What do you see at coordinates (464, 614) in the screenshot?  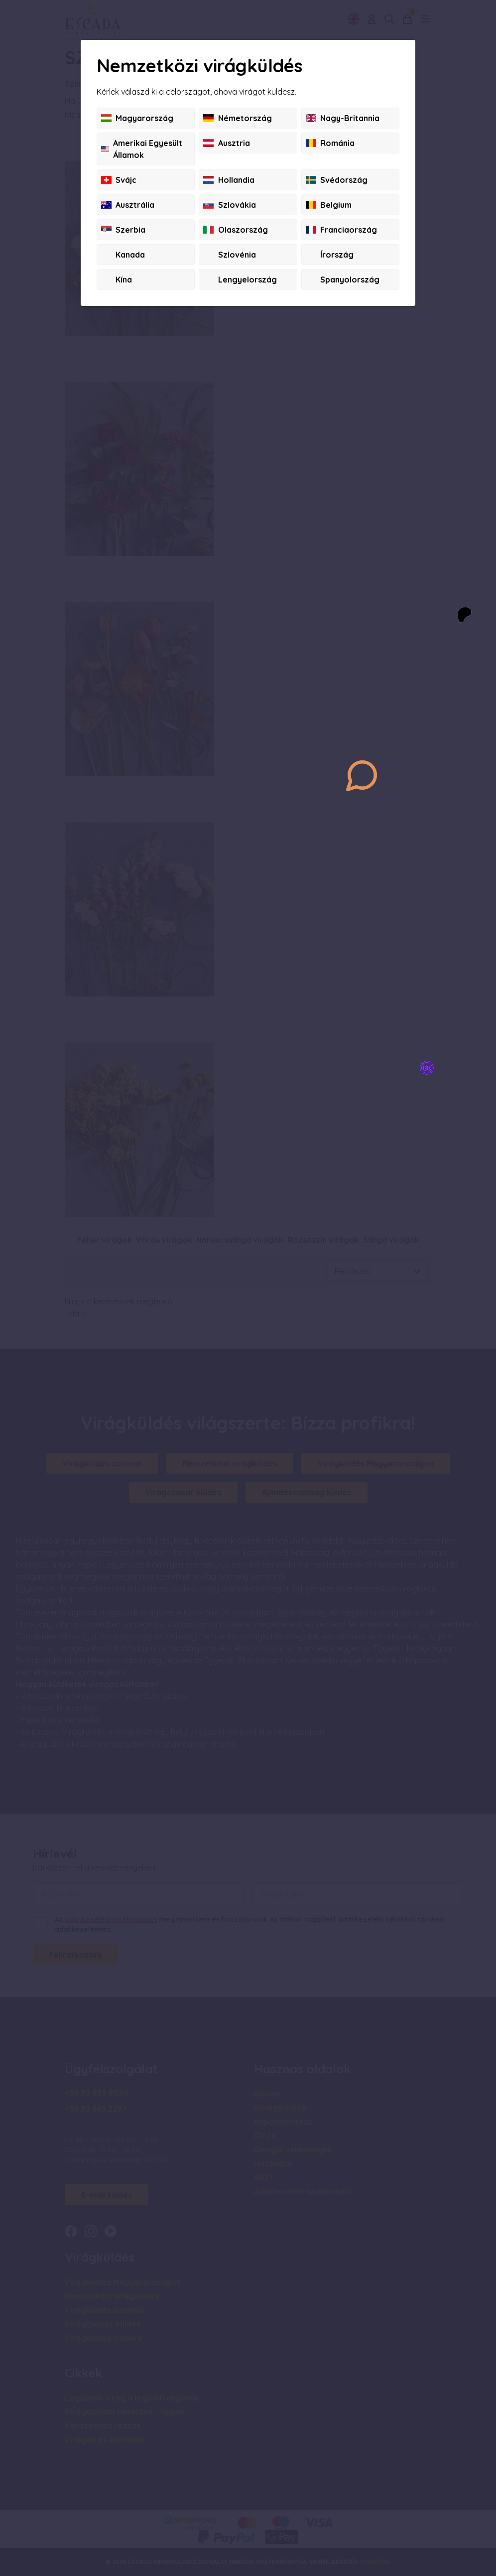 I see `link to patreon creator page` at bounding box center [464, 614].